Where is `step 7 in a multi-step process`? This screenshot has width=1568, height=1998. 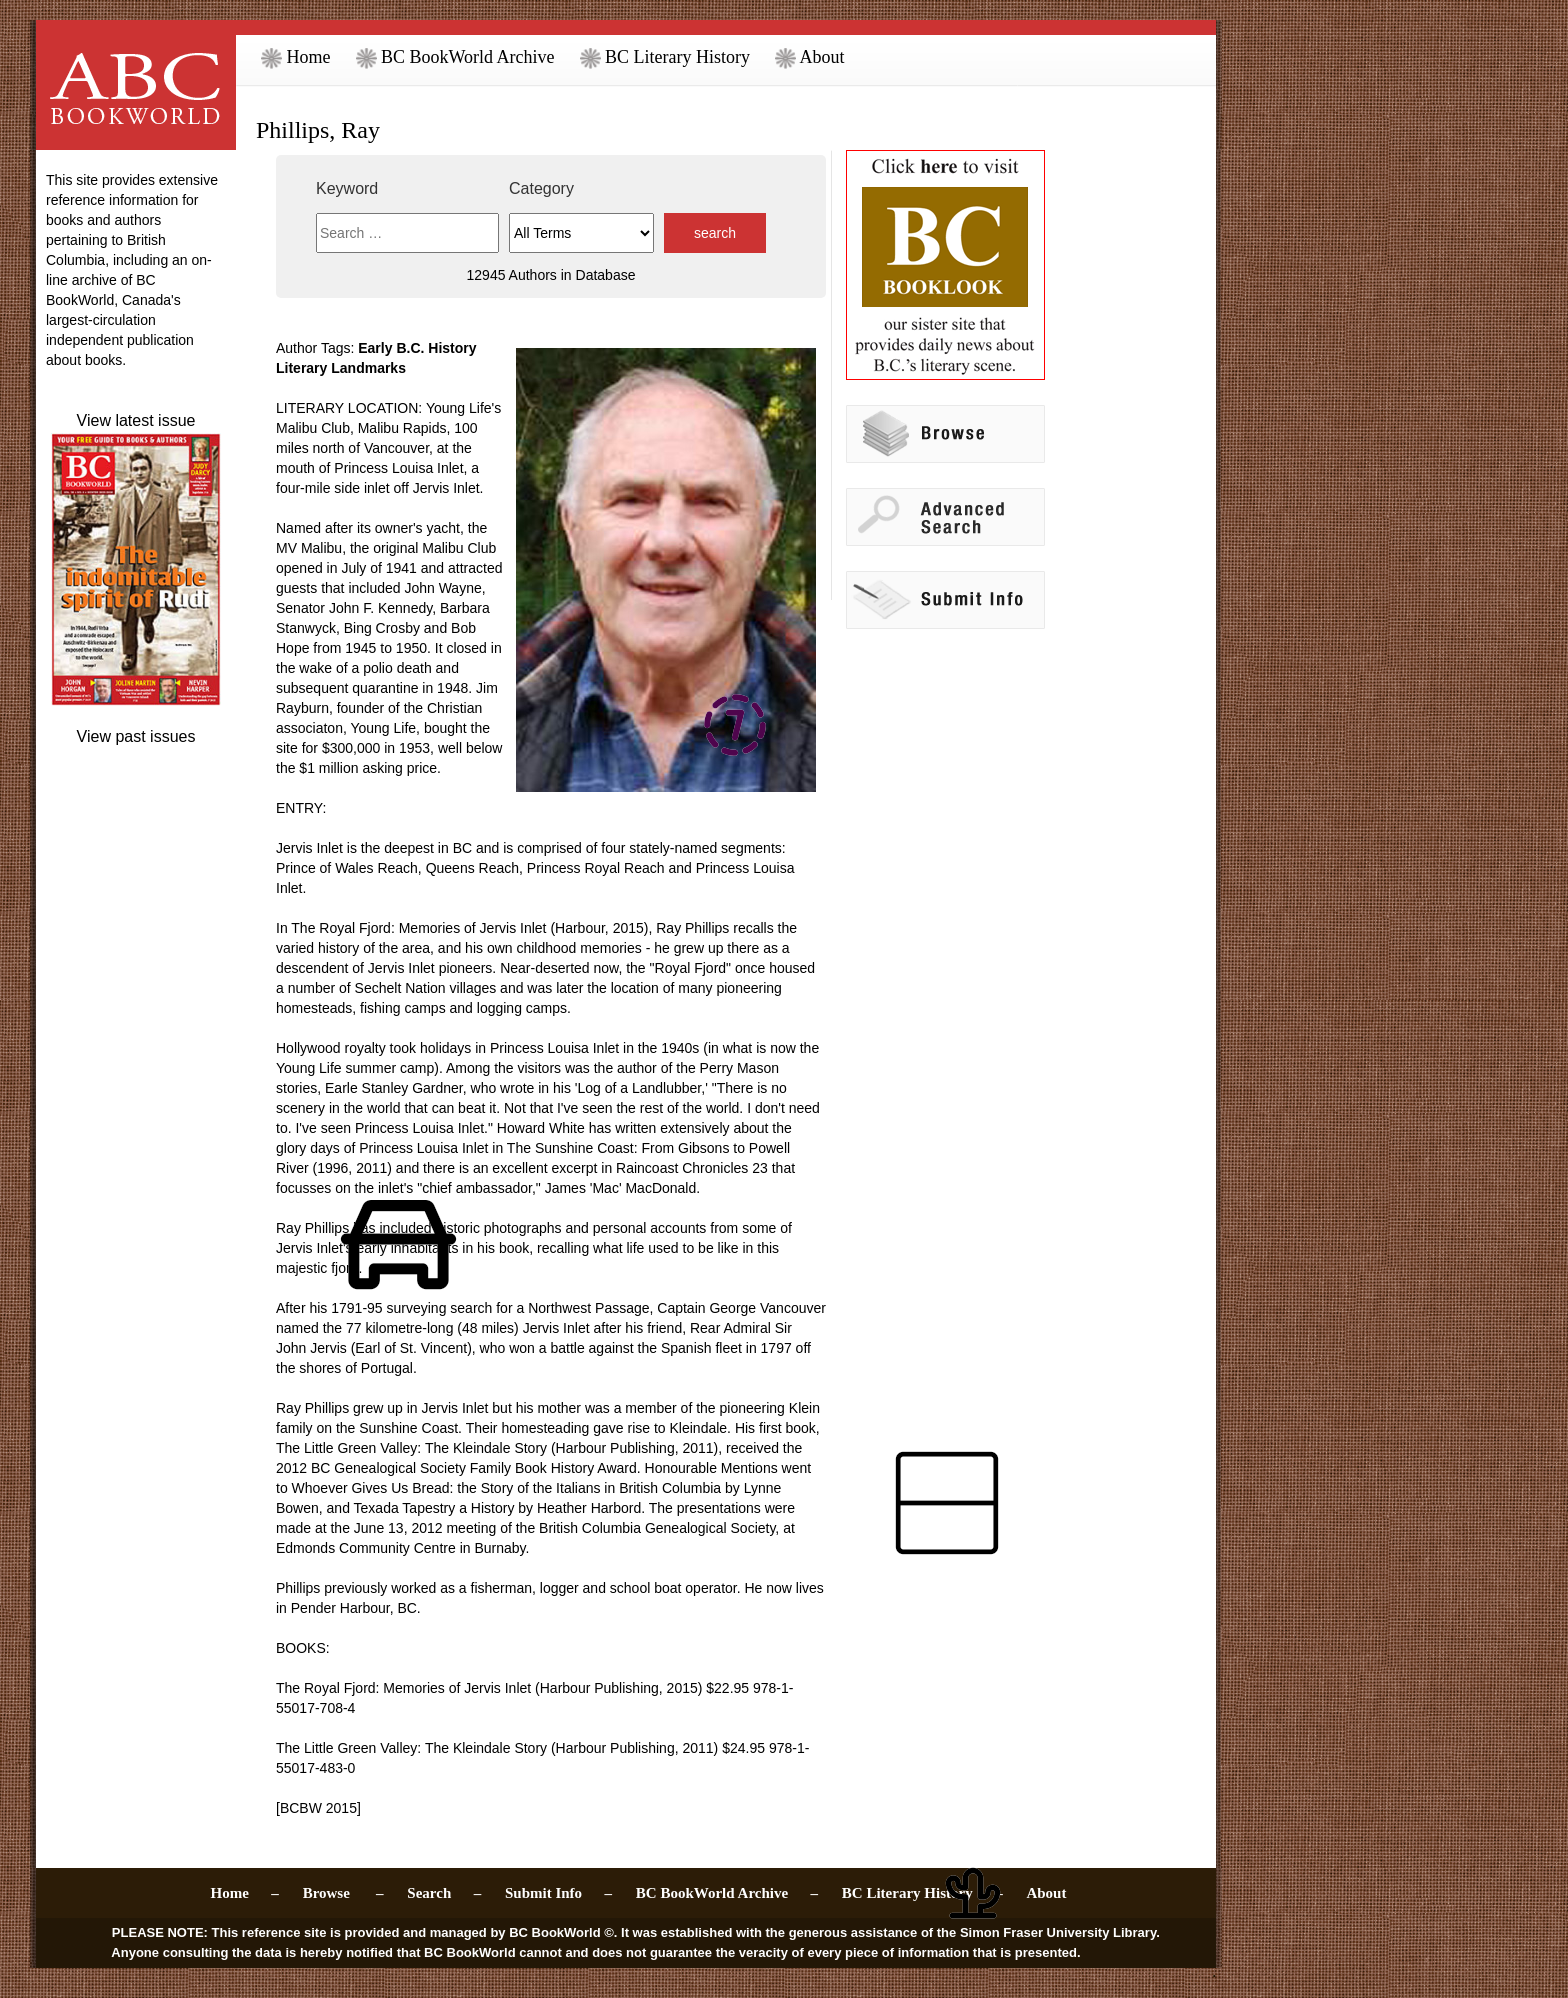 step 7 in a multi-step process is located at coordinates (735, 725).